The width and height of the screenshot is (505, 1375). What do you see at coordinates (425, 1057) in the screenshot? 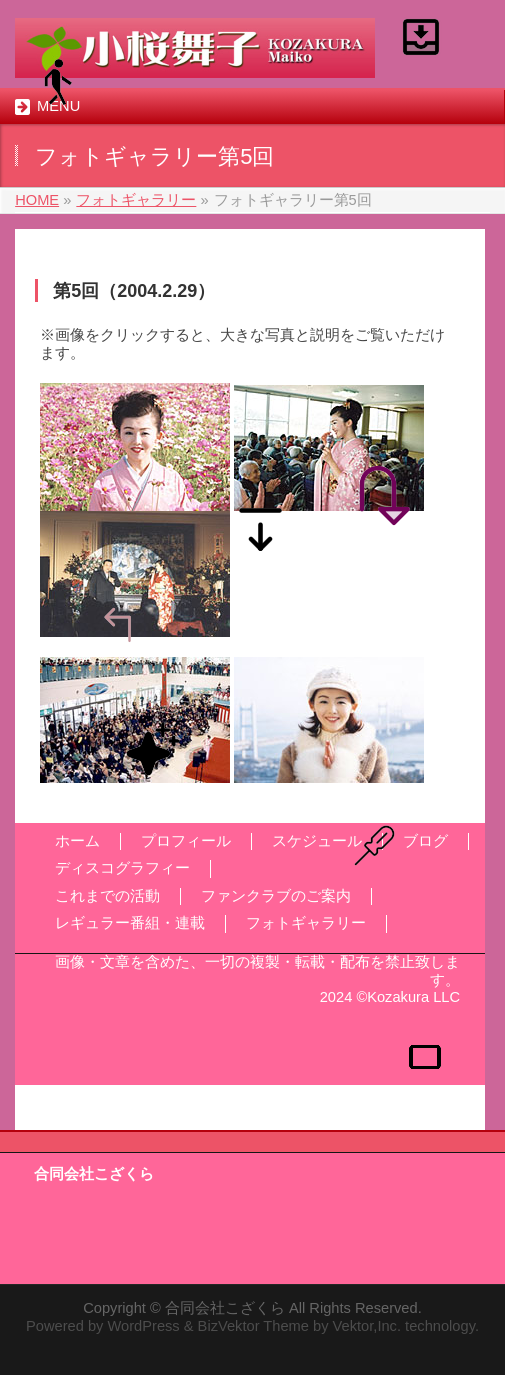
I see `crop image to 5:4 aspect ratio` at bounding box center [425, 1057].